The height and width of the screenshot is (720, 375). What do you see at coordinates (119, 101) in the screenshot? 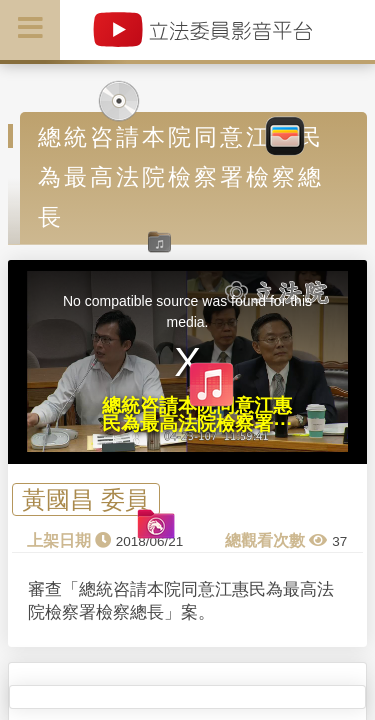
I see `indicates a DVD-RW drive or rewritable disc device` at bounding box center [119, 101].